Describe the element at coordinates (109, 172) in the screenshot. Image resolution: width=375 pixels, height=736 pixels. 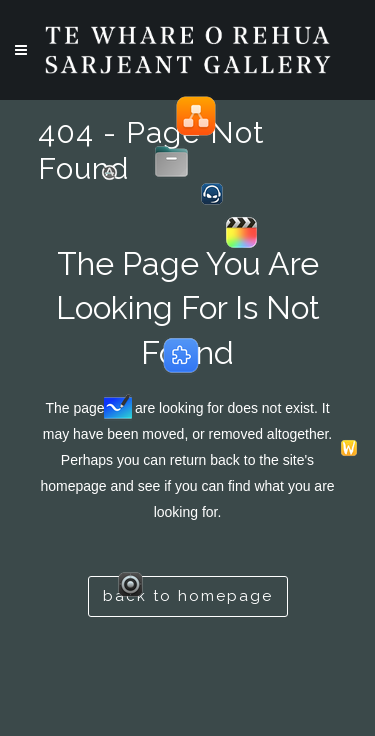
I see `open the software updater application` at that location.